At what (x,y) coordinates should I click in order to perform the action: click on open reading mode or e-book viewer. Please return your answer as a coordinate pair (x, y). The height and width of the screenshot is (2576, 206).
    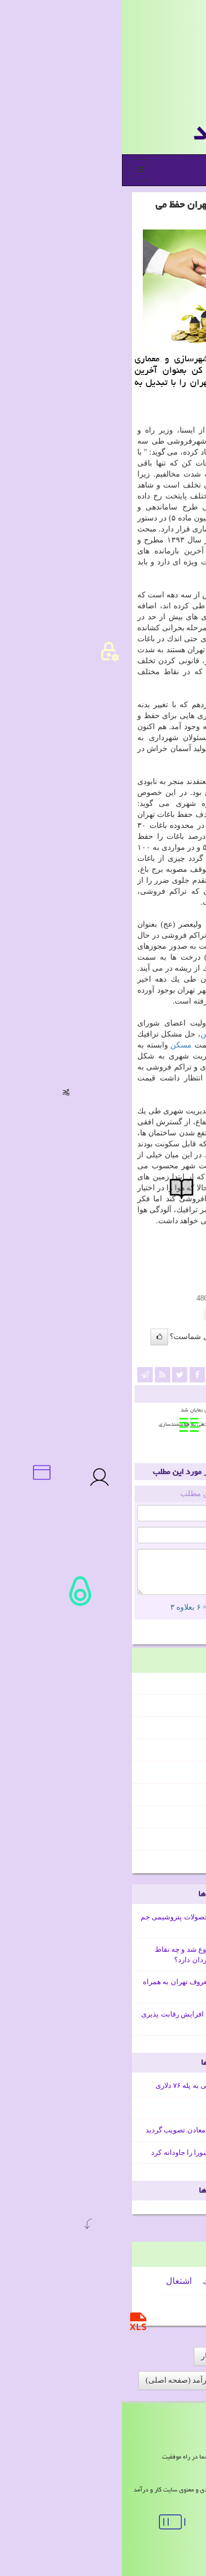
    Looking at the image, I should click on (181, 1187).